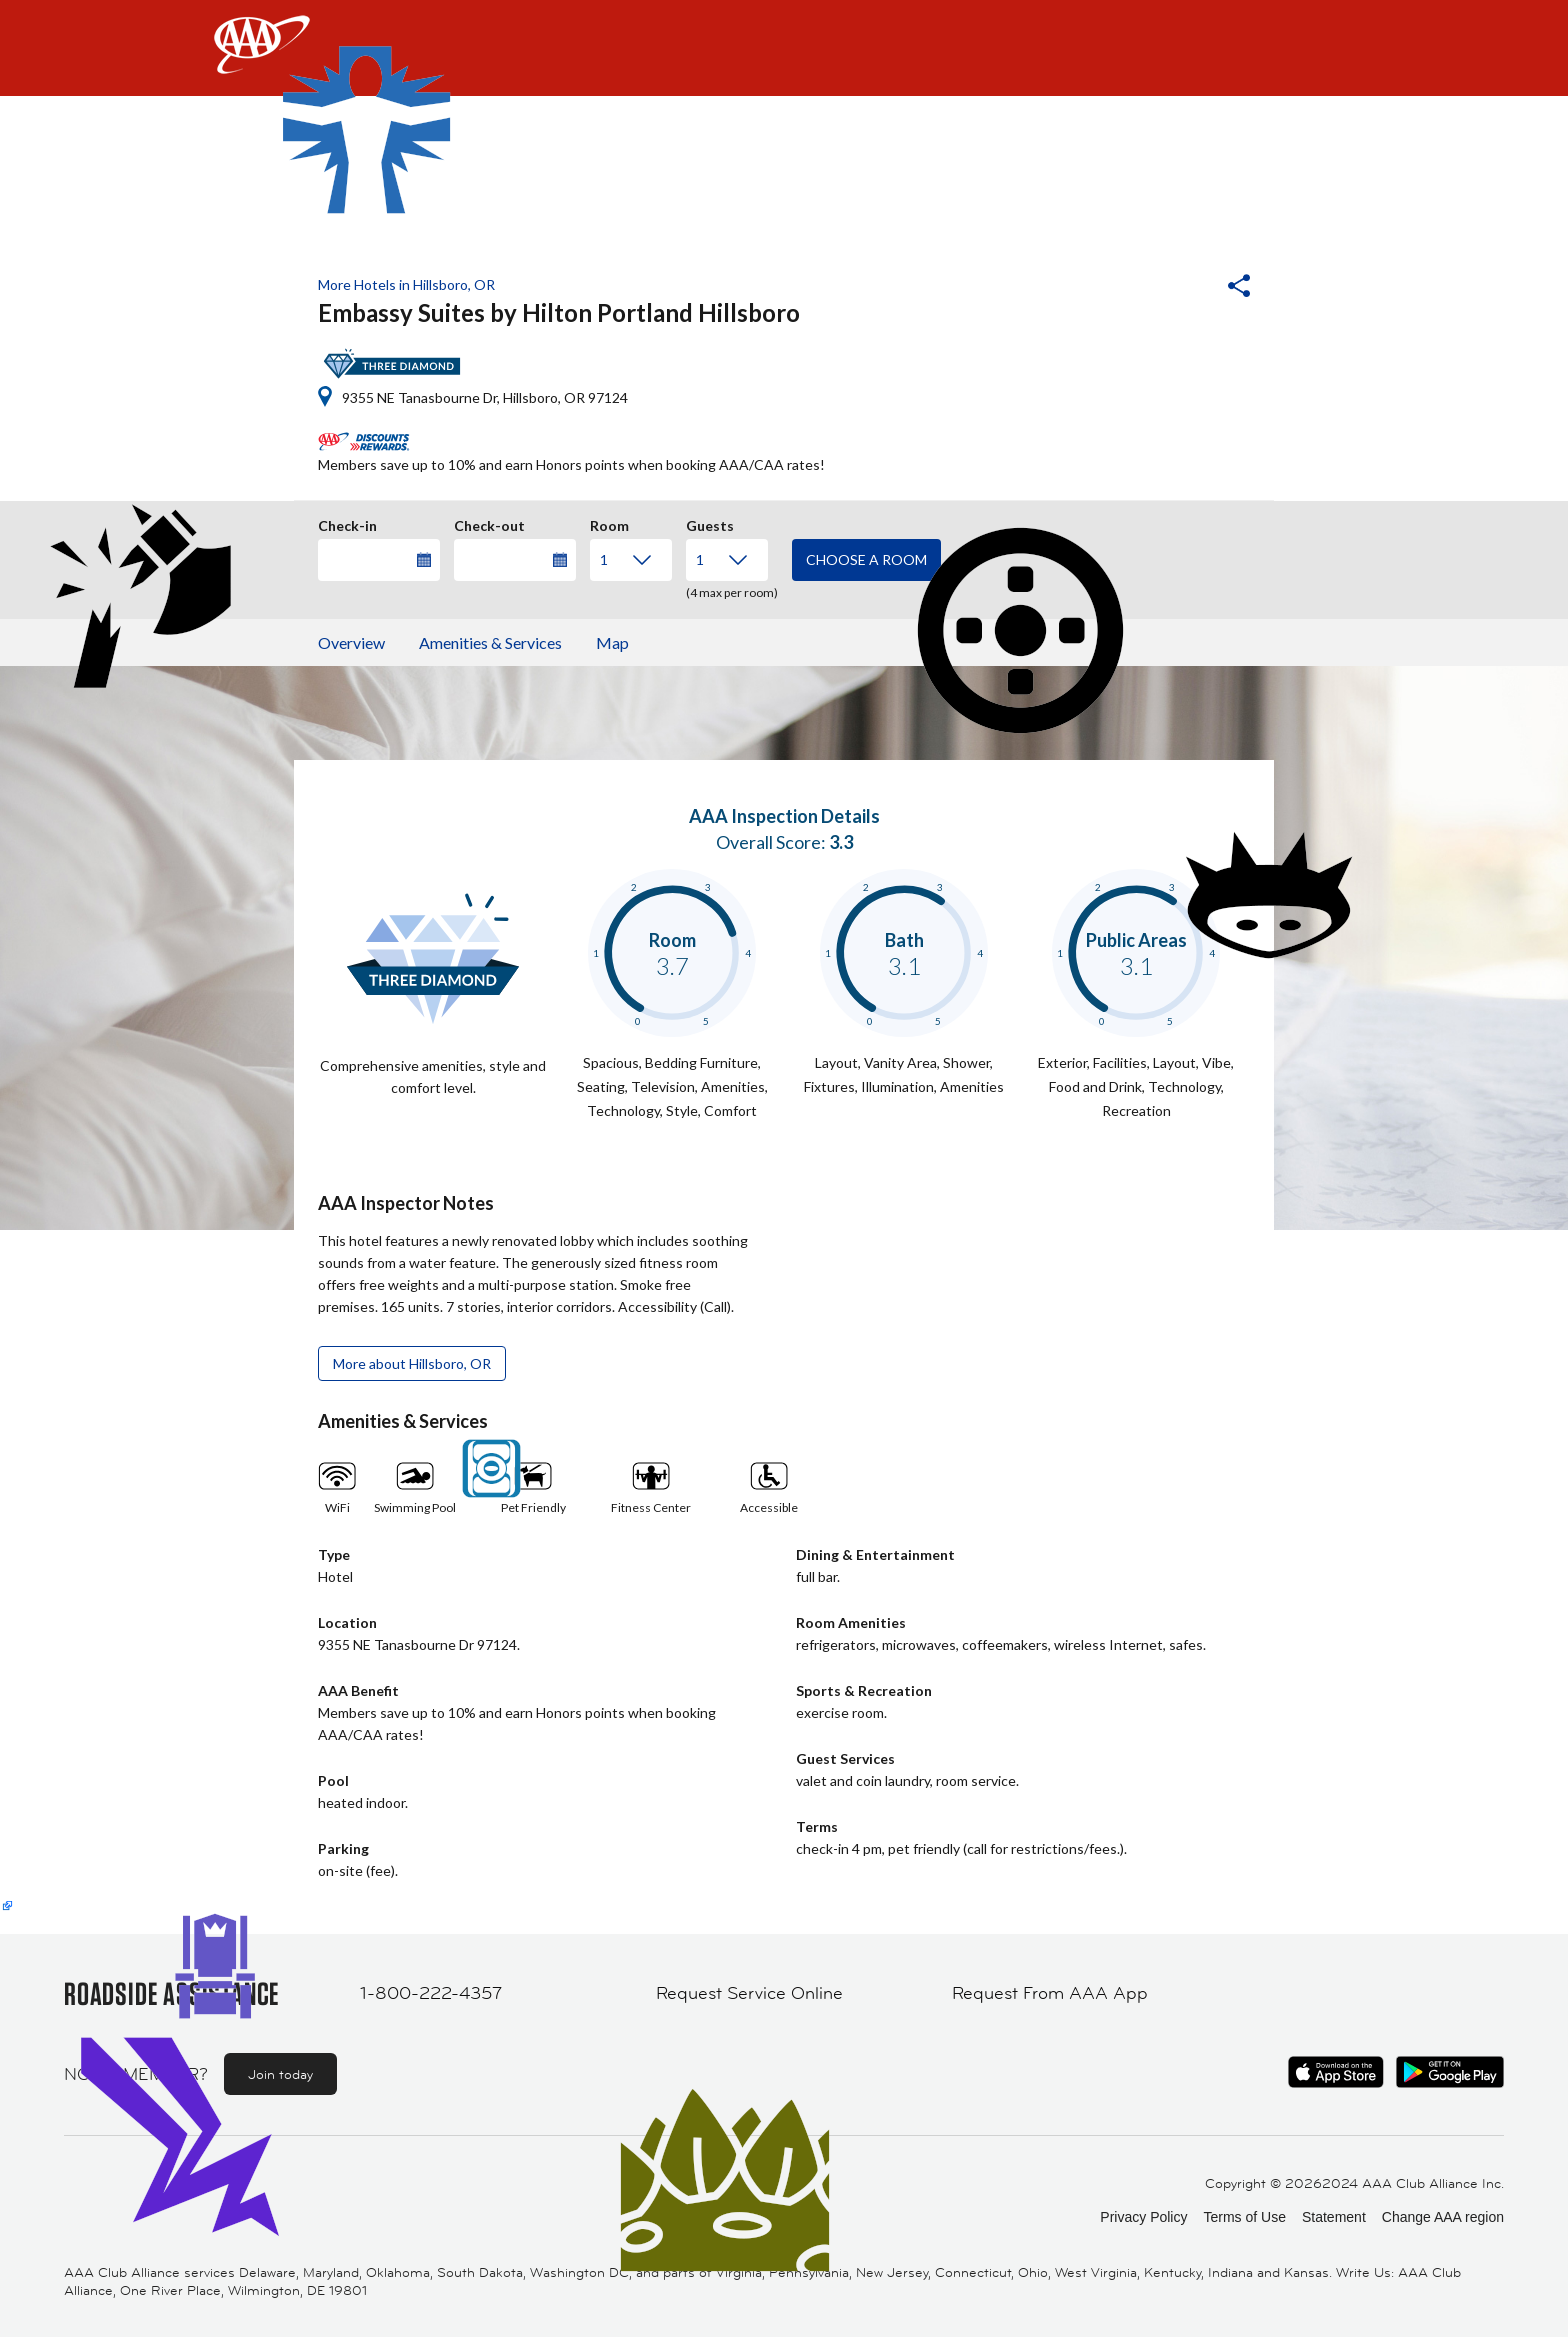 This screenshot has width=1568, height=2337. What do you see at coordinates (491, 1468) in the screenshot?
I see `abstract game piece or token indicator` at bounding box center [491, 1468].